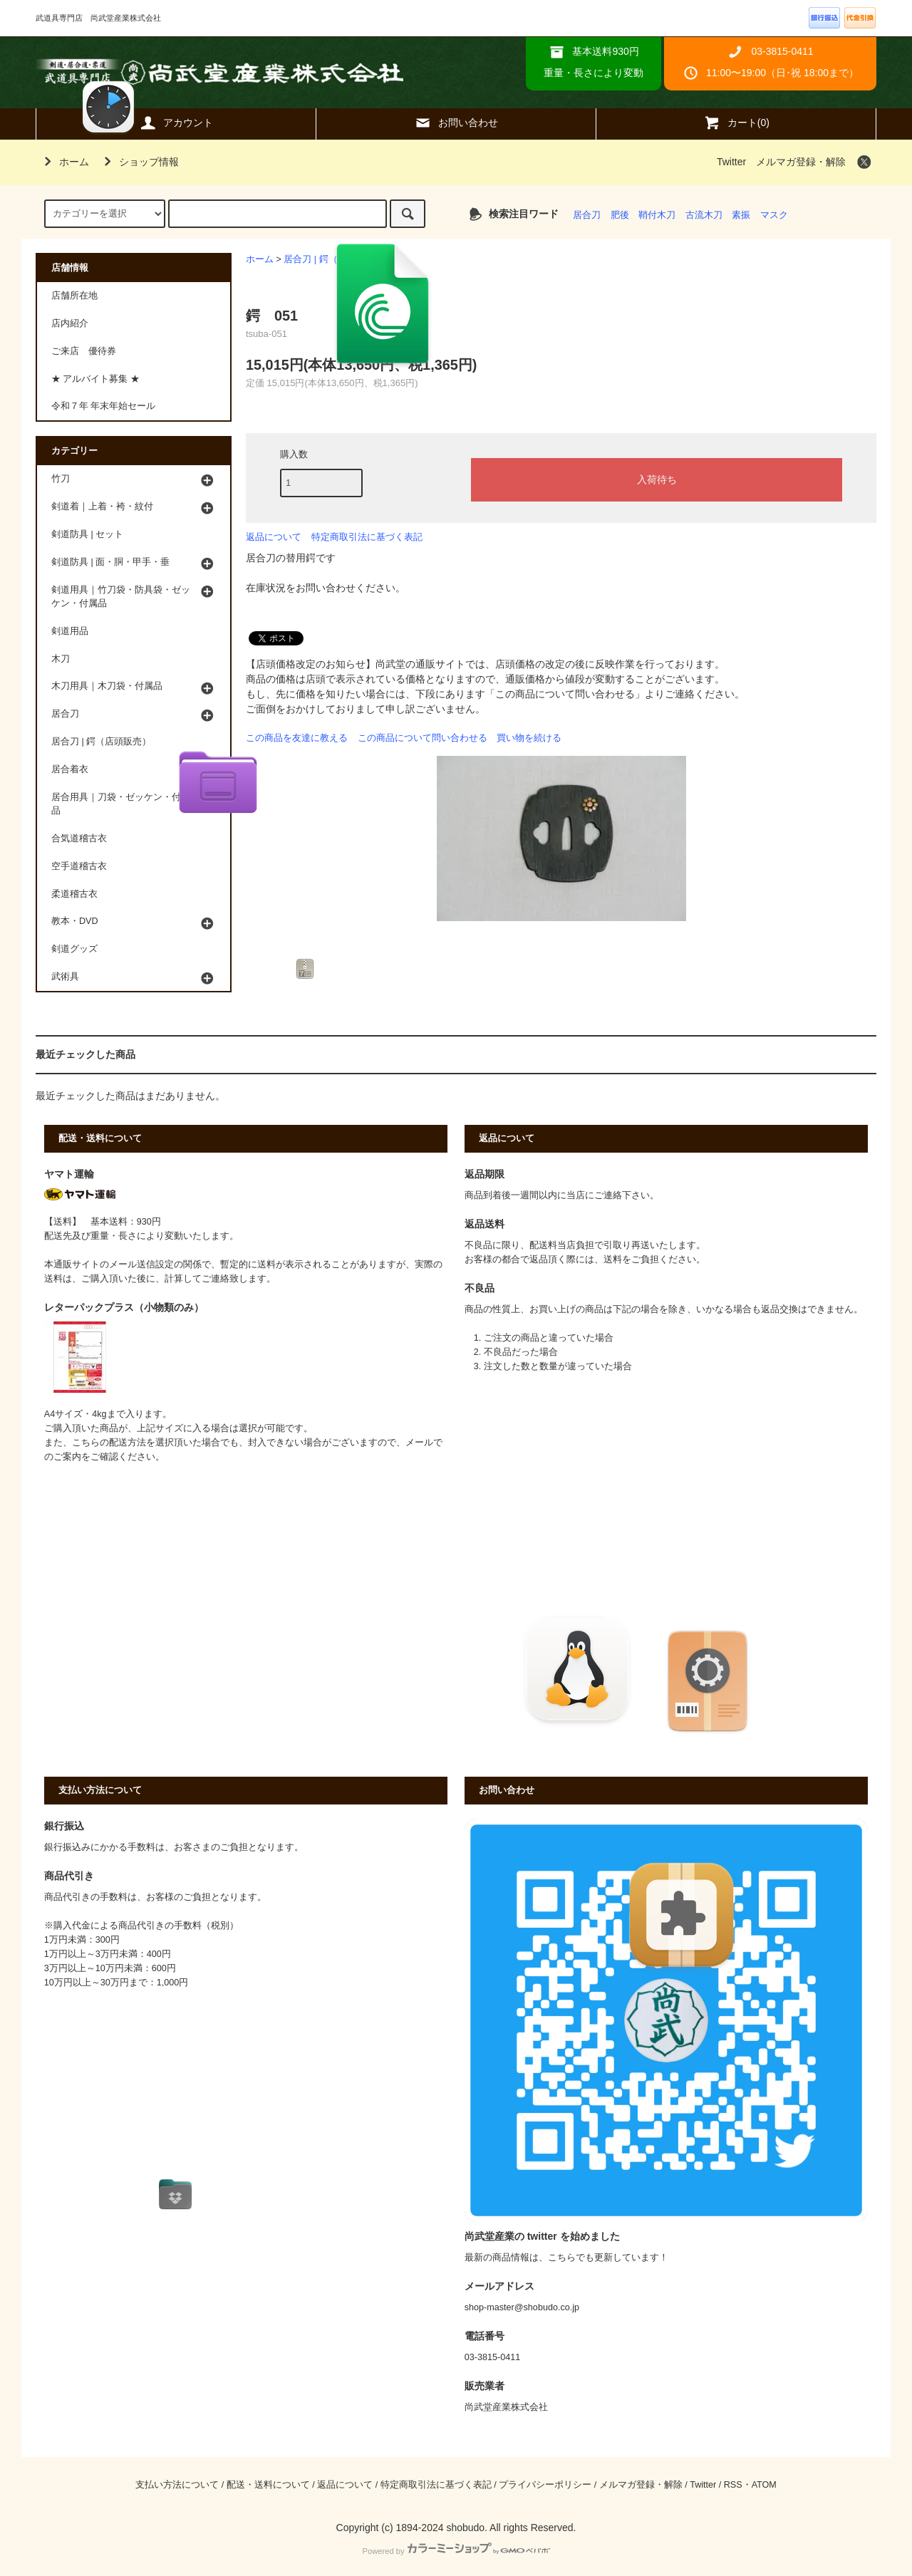  I want to click on software package being configured or installed, so click(708, 1681).